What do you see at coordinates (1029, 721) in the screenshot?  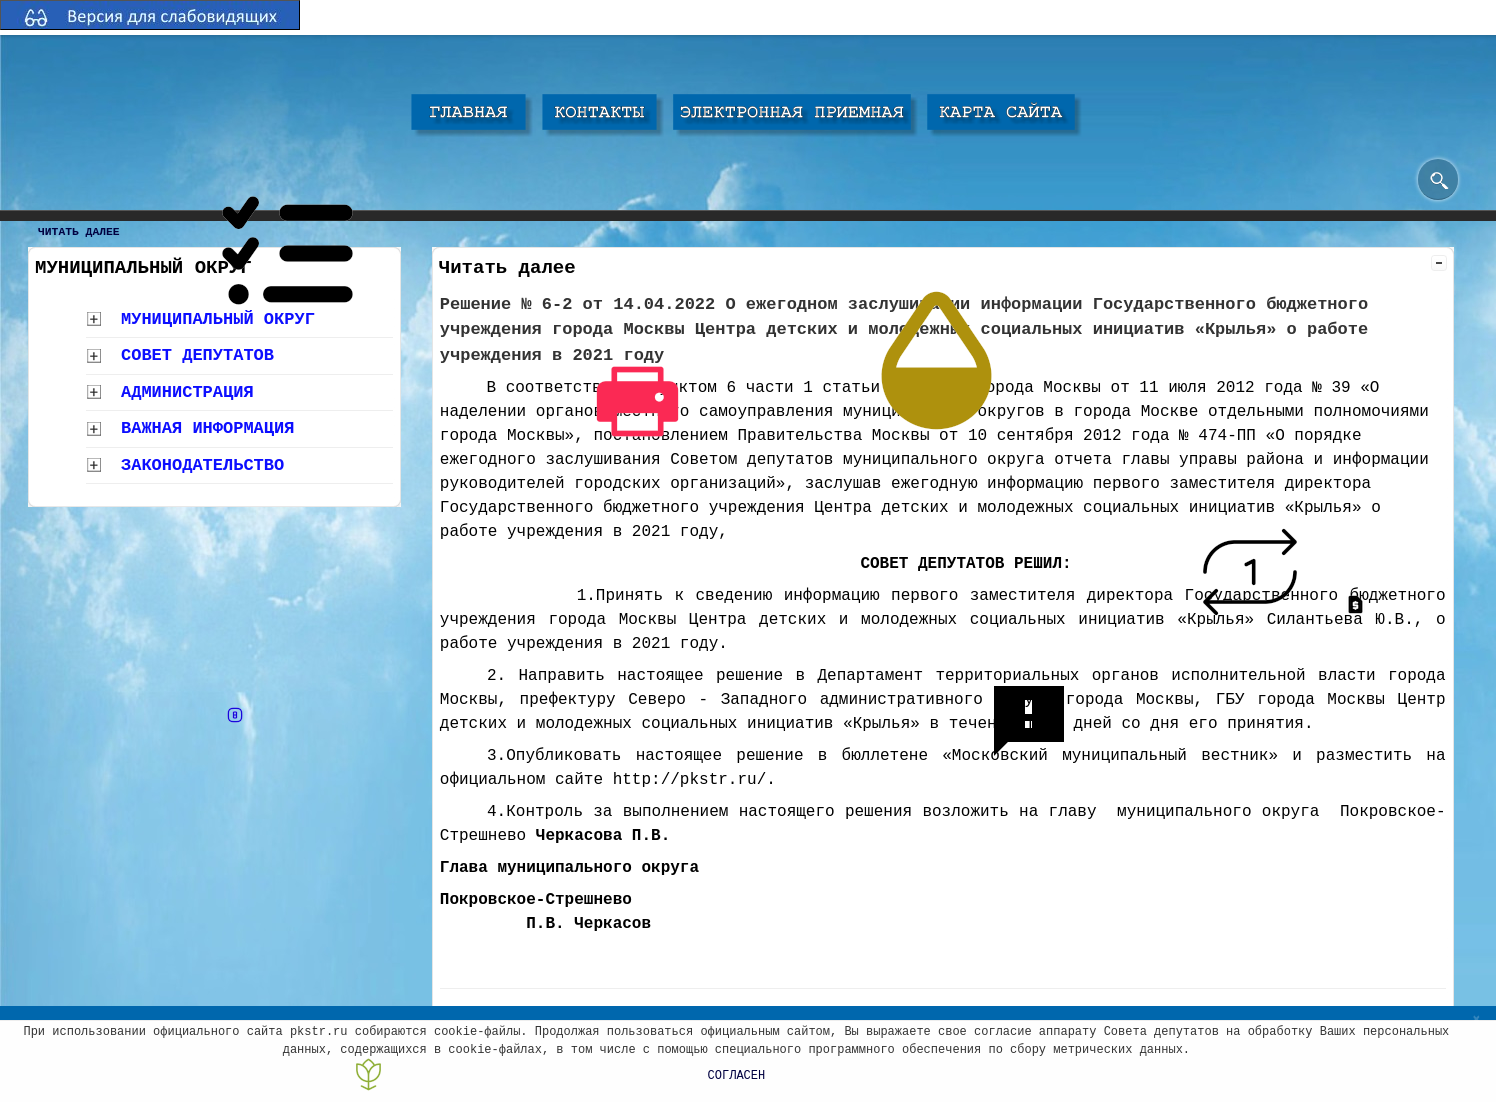 I see `submit feedback or report an issue` at bounding box center [1029, 721].